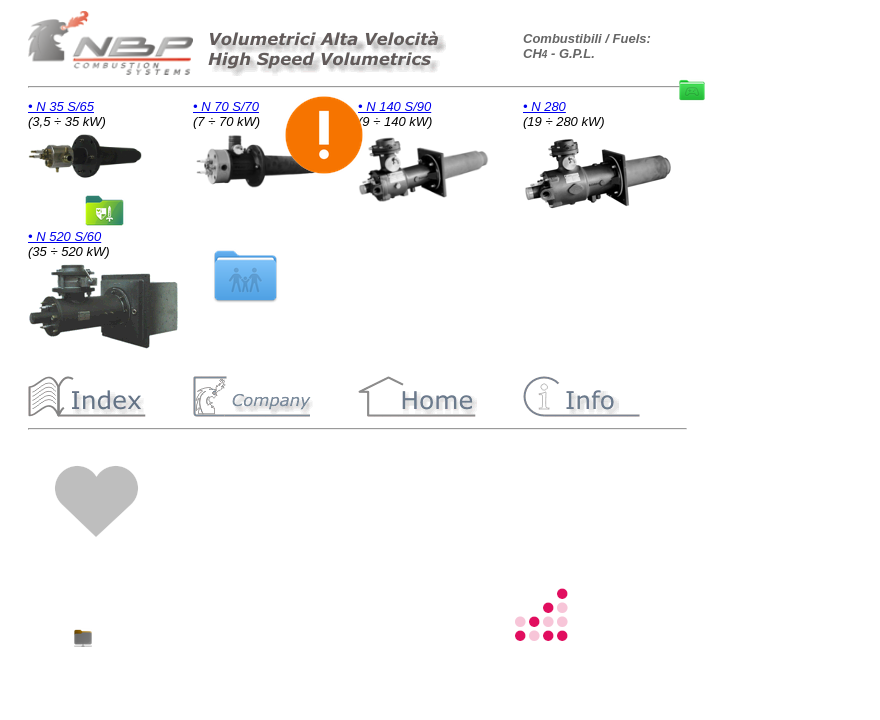 This screenshot has width=880, height=720. Describe the element at coordinates (104, 211) in the screenshot. I see `open game development projects folder` at that location.